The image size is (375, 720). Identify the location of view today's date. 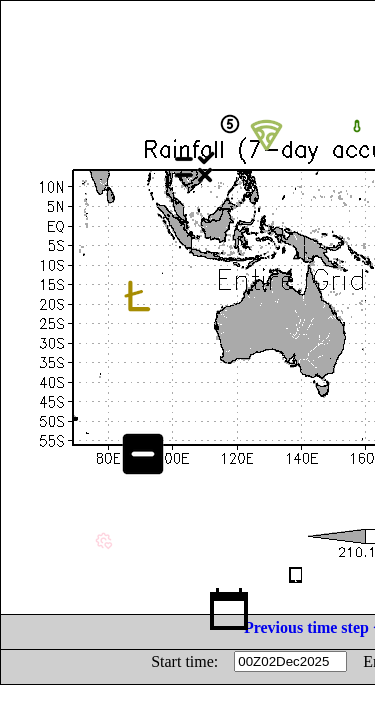
(229, 609).